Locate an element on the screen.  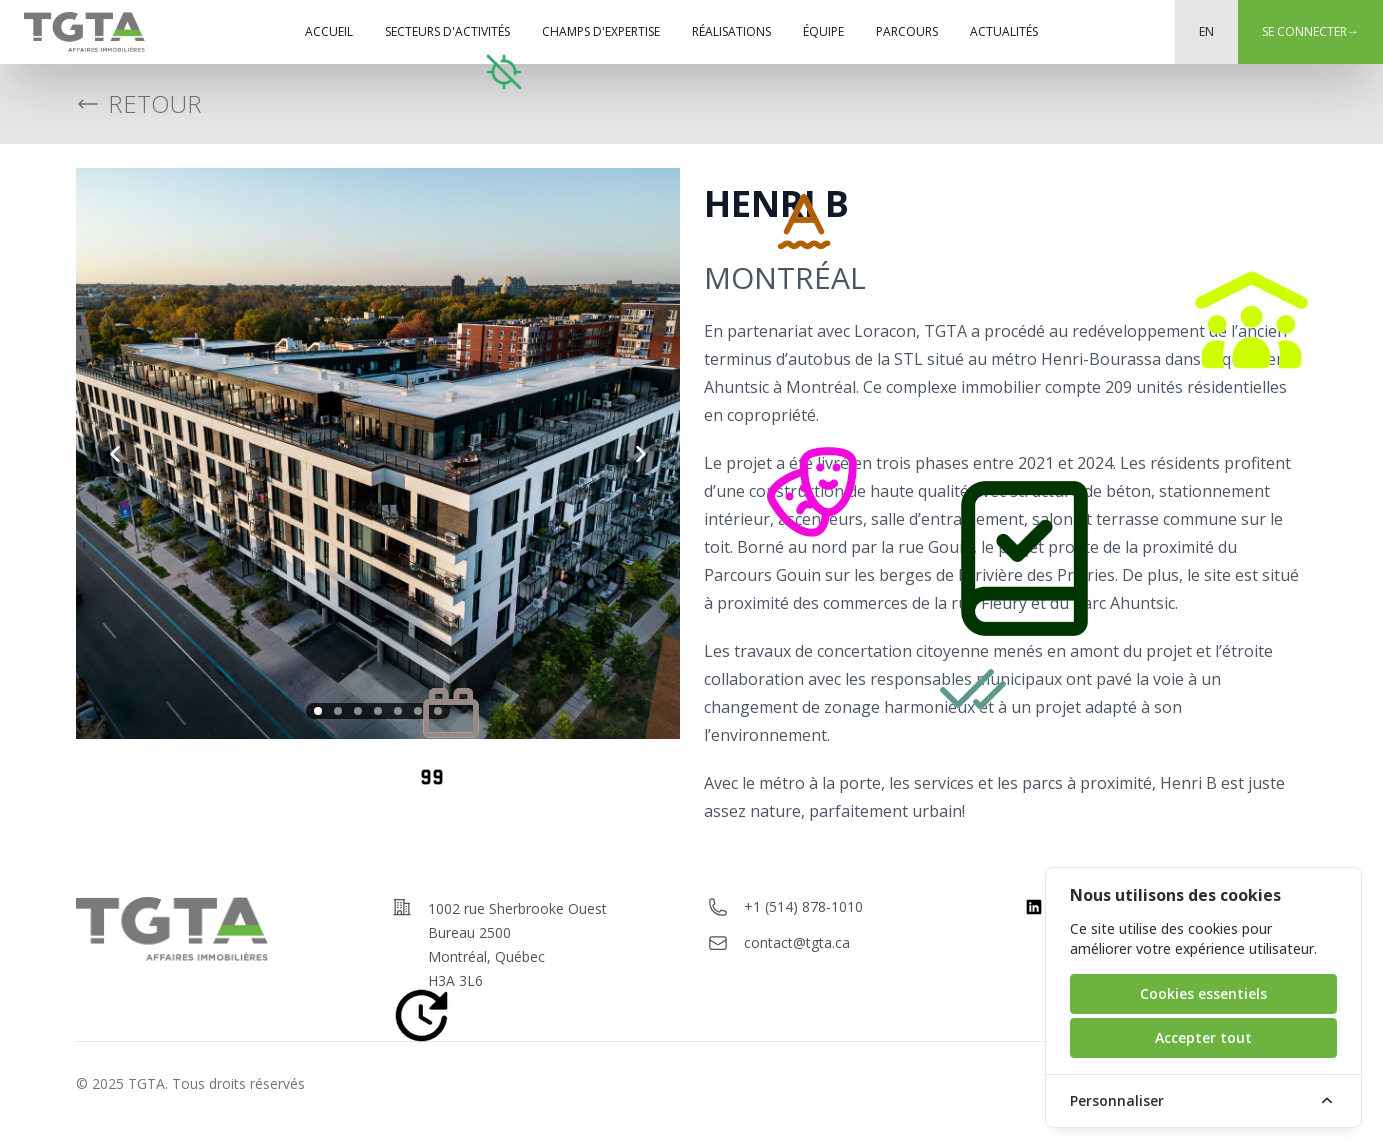
view household or family members is located at coordinates (1251, 324).